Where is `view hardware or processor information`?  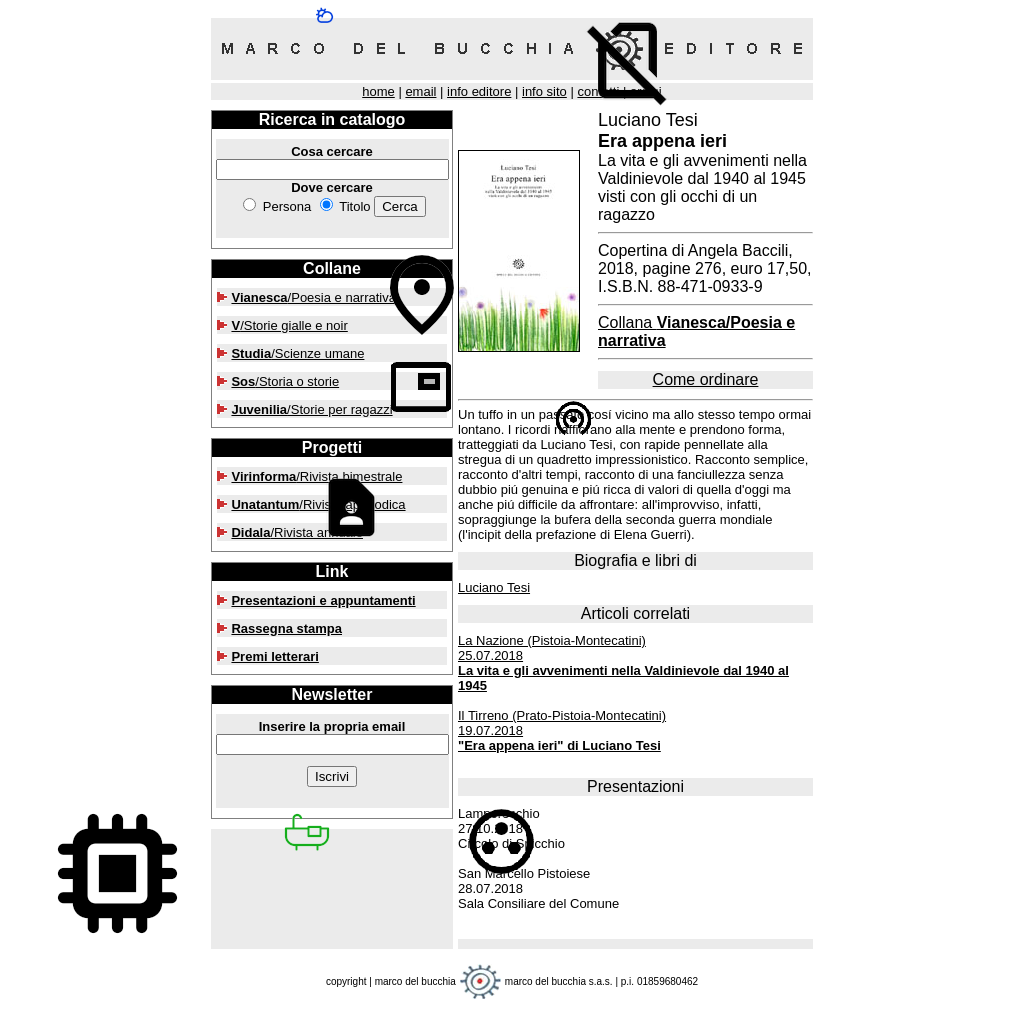 view hardware or processor information is located at coordinates (117, 873).